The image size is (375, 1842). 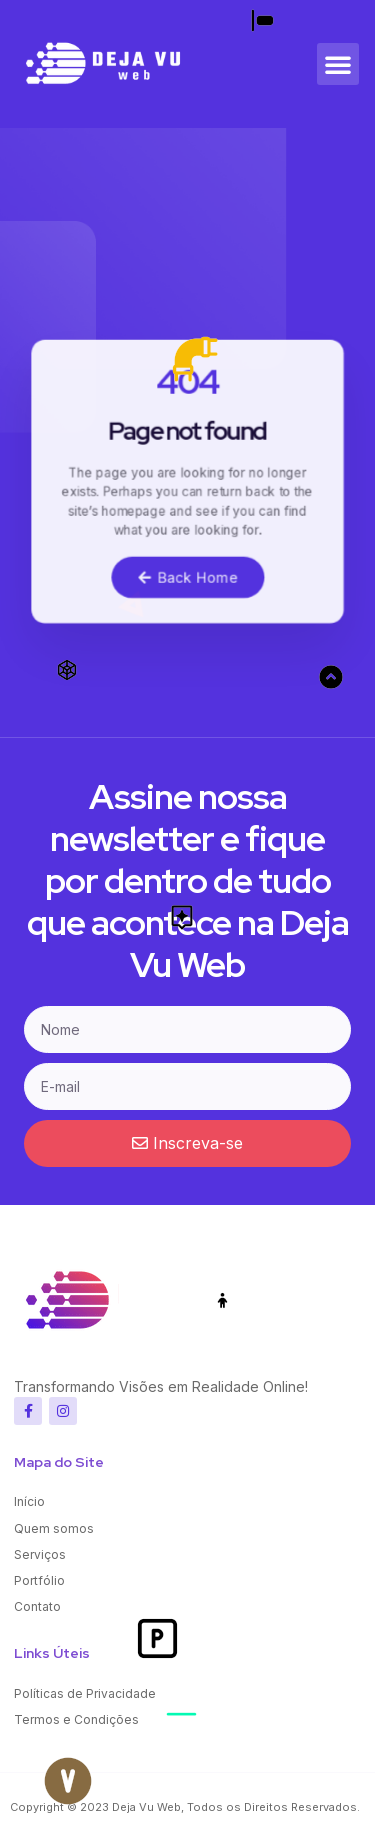 What do you see at coordinates (331, 677) in the screenshot?
I see `scroll to top of page` at bounding box center [331, 677].